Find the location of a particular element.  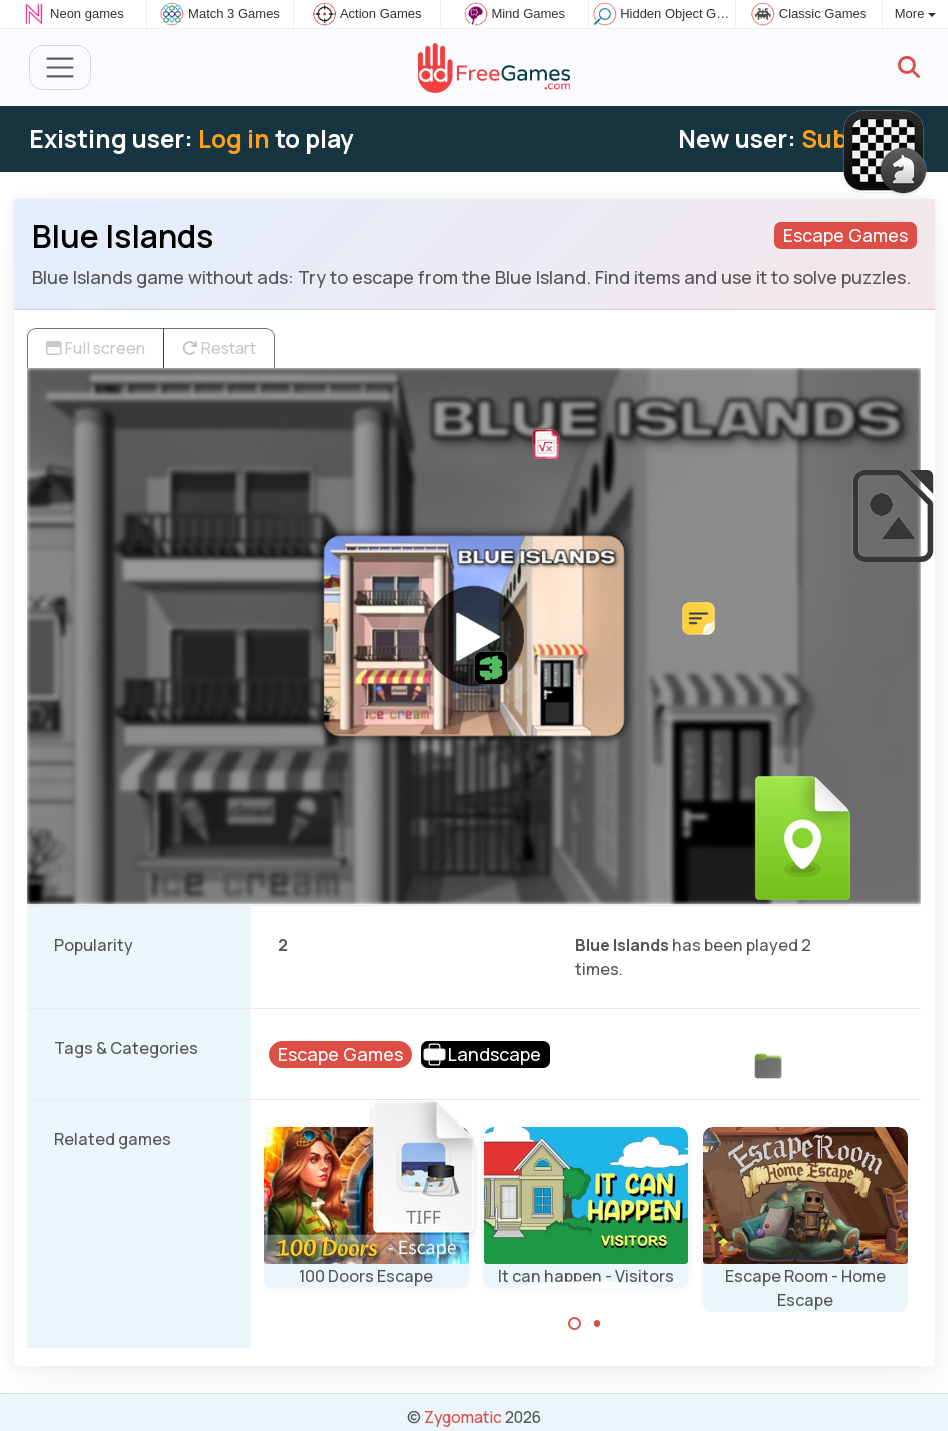

open the stickies app for quick notes is located at coordinates (698, 618).